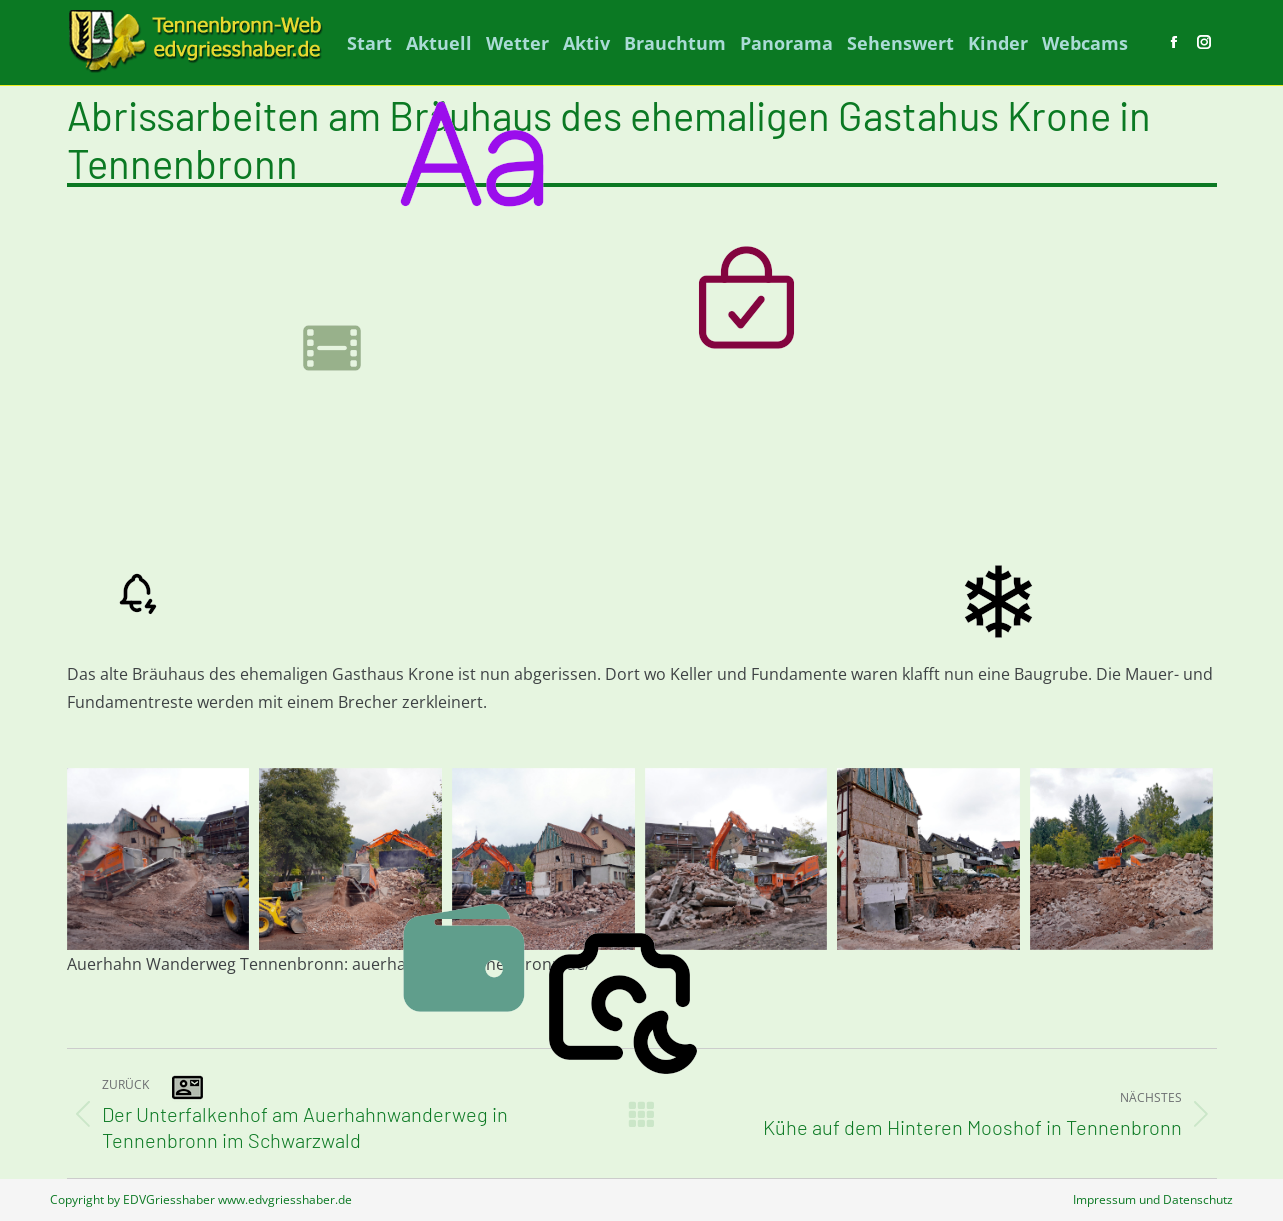 The width and height of the screenshot is (1283, 1221). What do you see at coordinates (332, 348) in the screenshot?
I see `access video or movie content` at bounding box center [332, 348].